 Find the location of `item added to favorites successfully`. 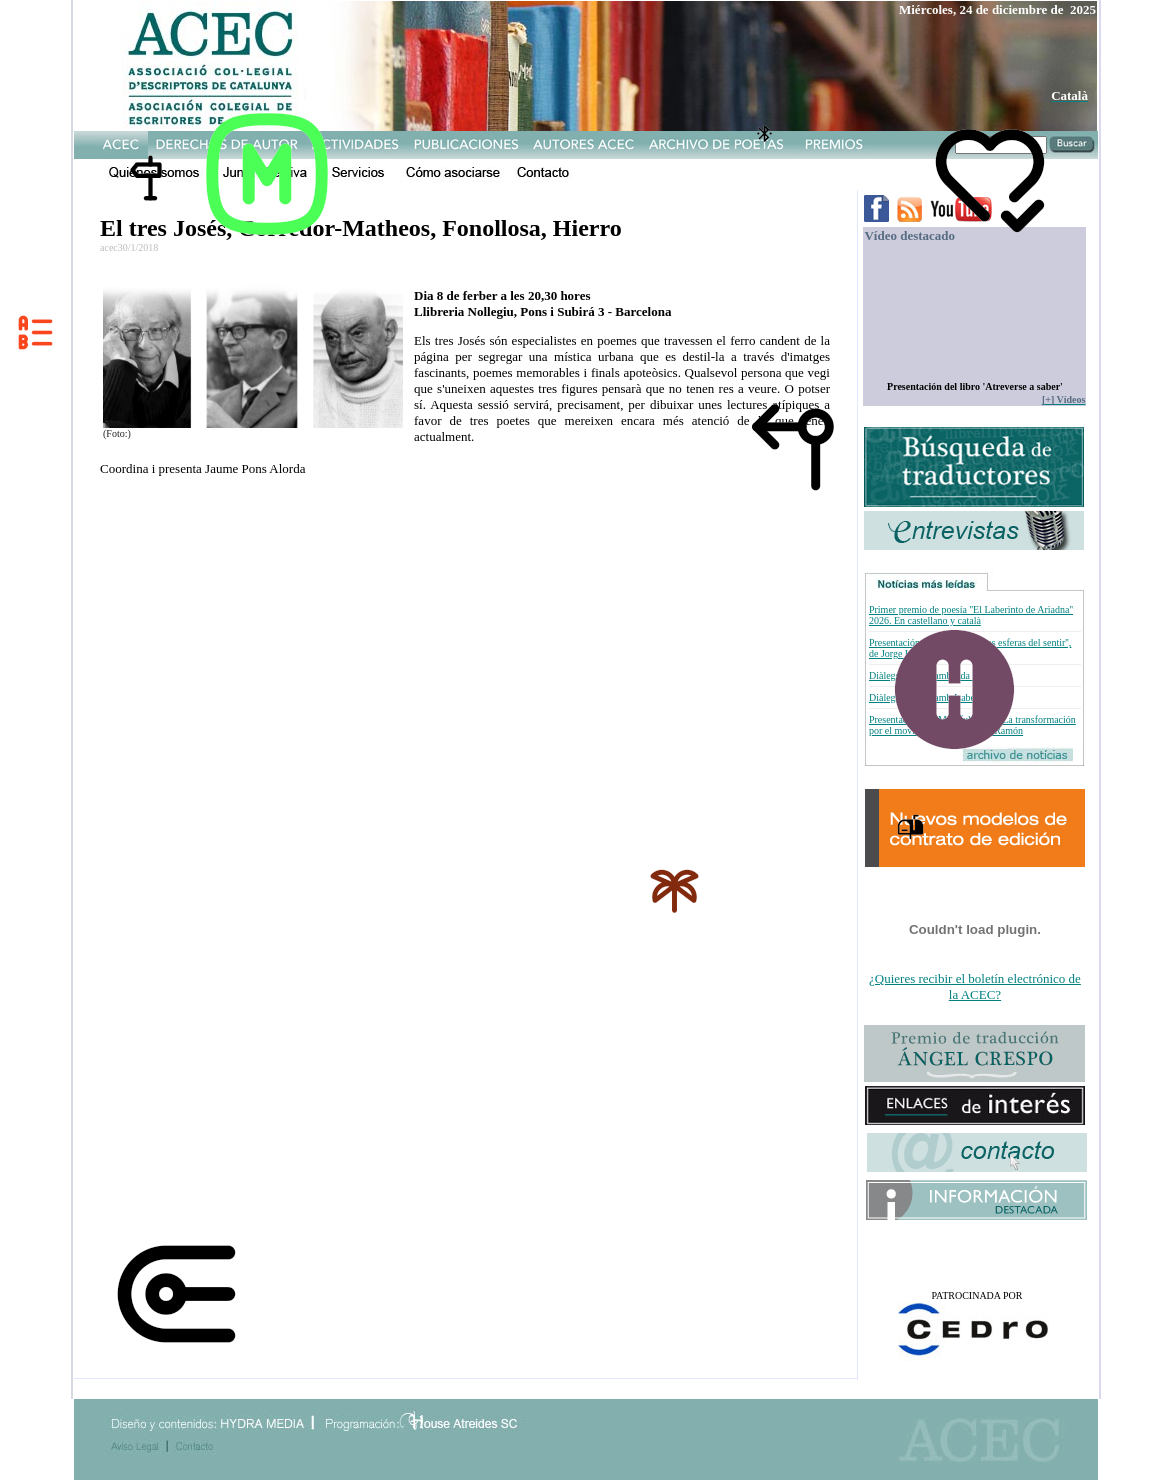

item added to favorites successfully is located at coordinates (990, 178).